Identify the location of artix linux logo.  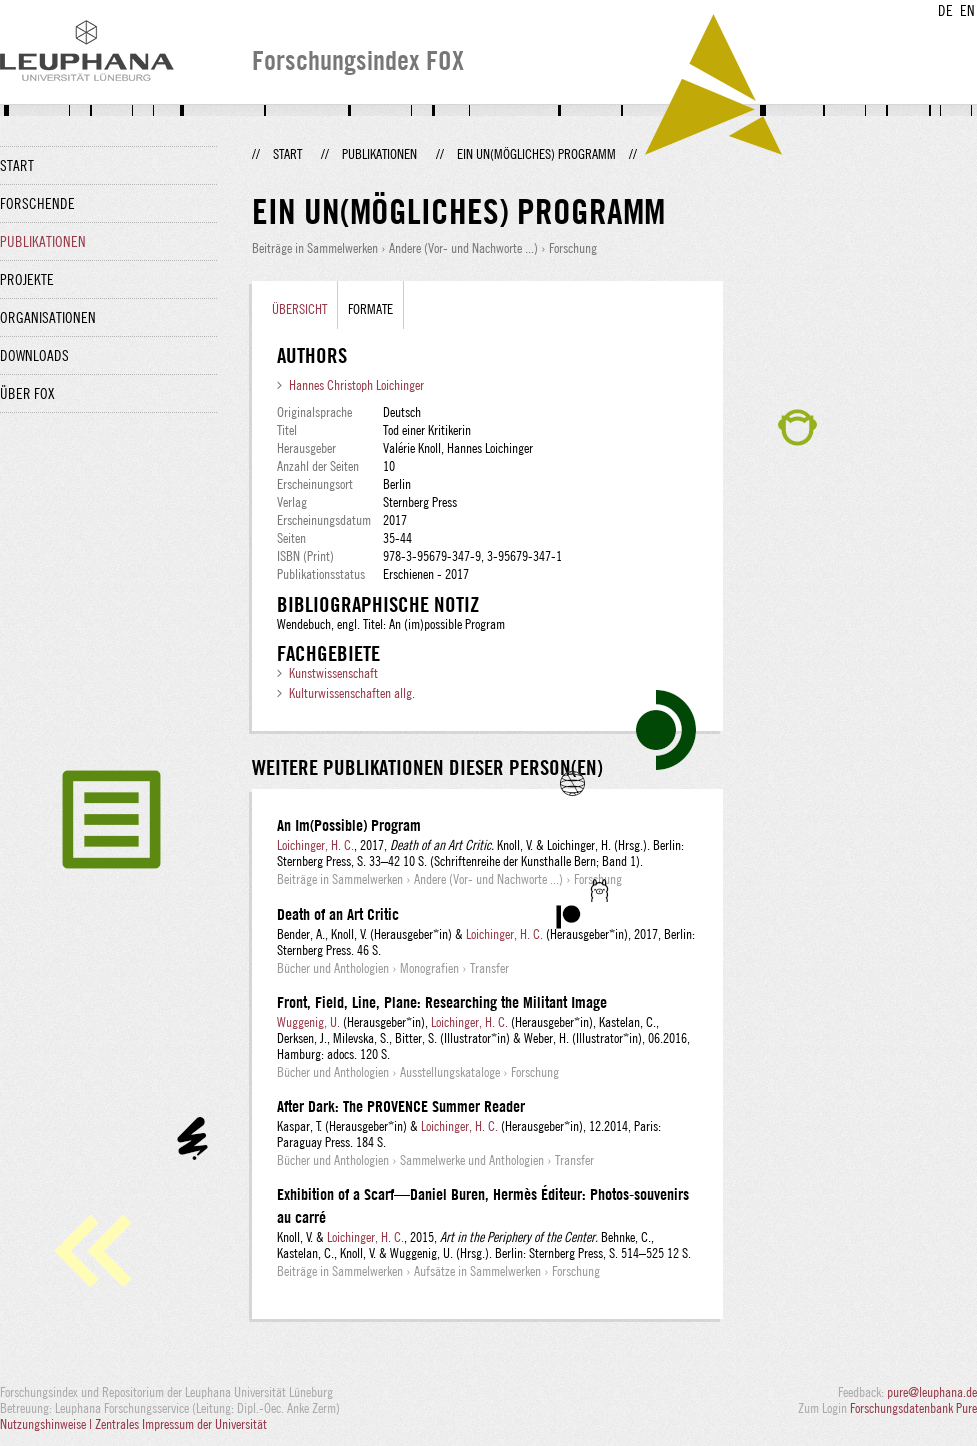
(713, 84).